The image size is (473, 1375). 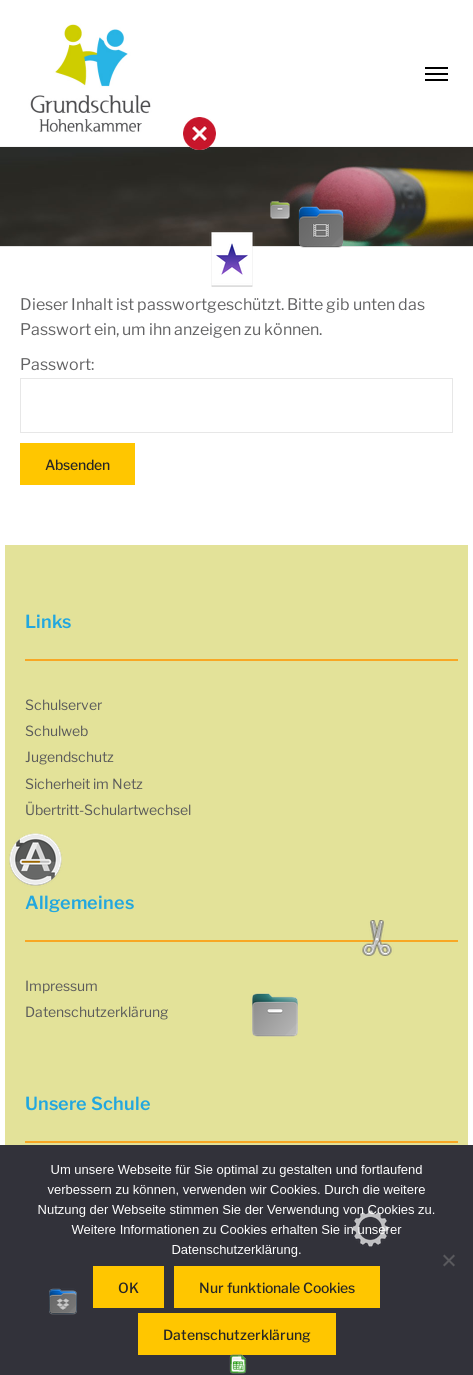 I want to click on open the file manager application, so click(x=275, y=1015).